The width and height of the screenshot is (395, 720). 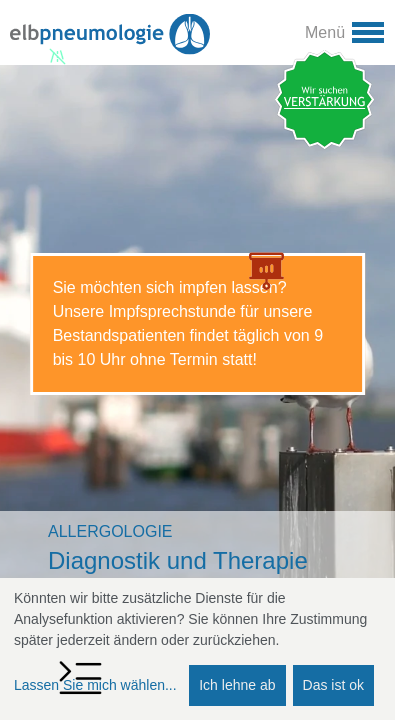 I want to click on view presentation with charts, so click(x=266, y=268).